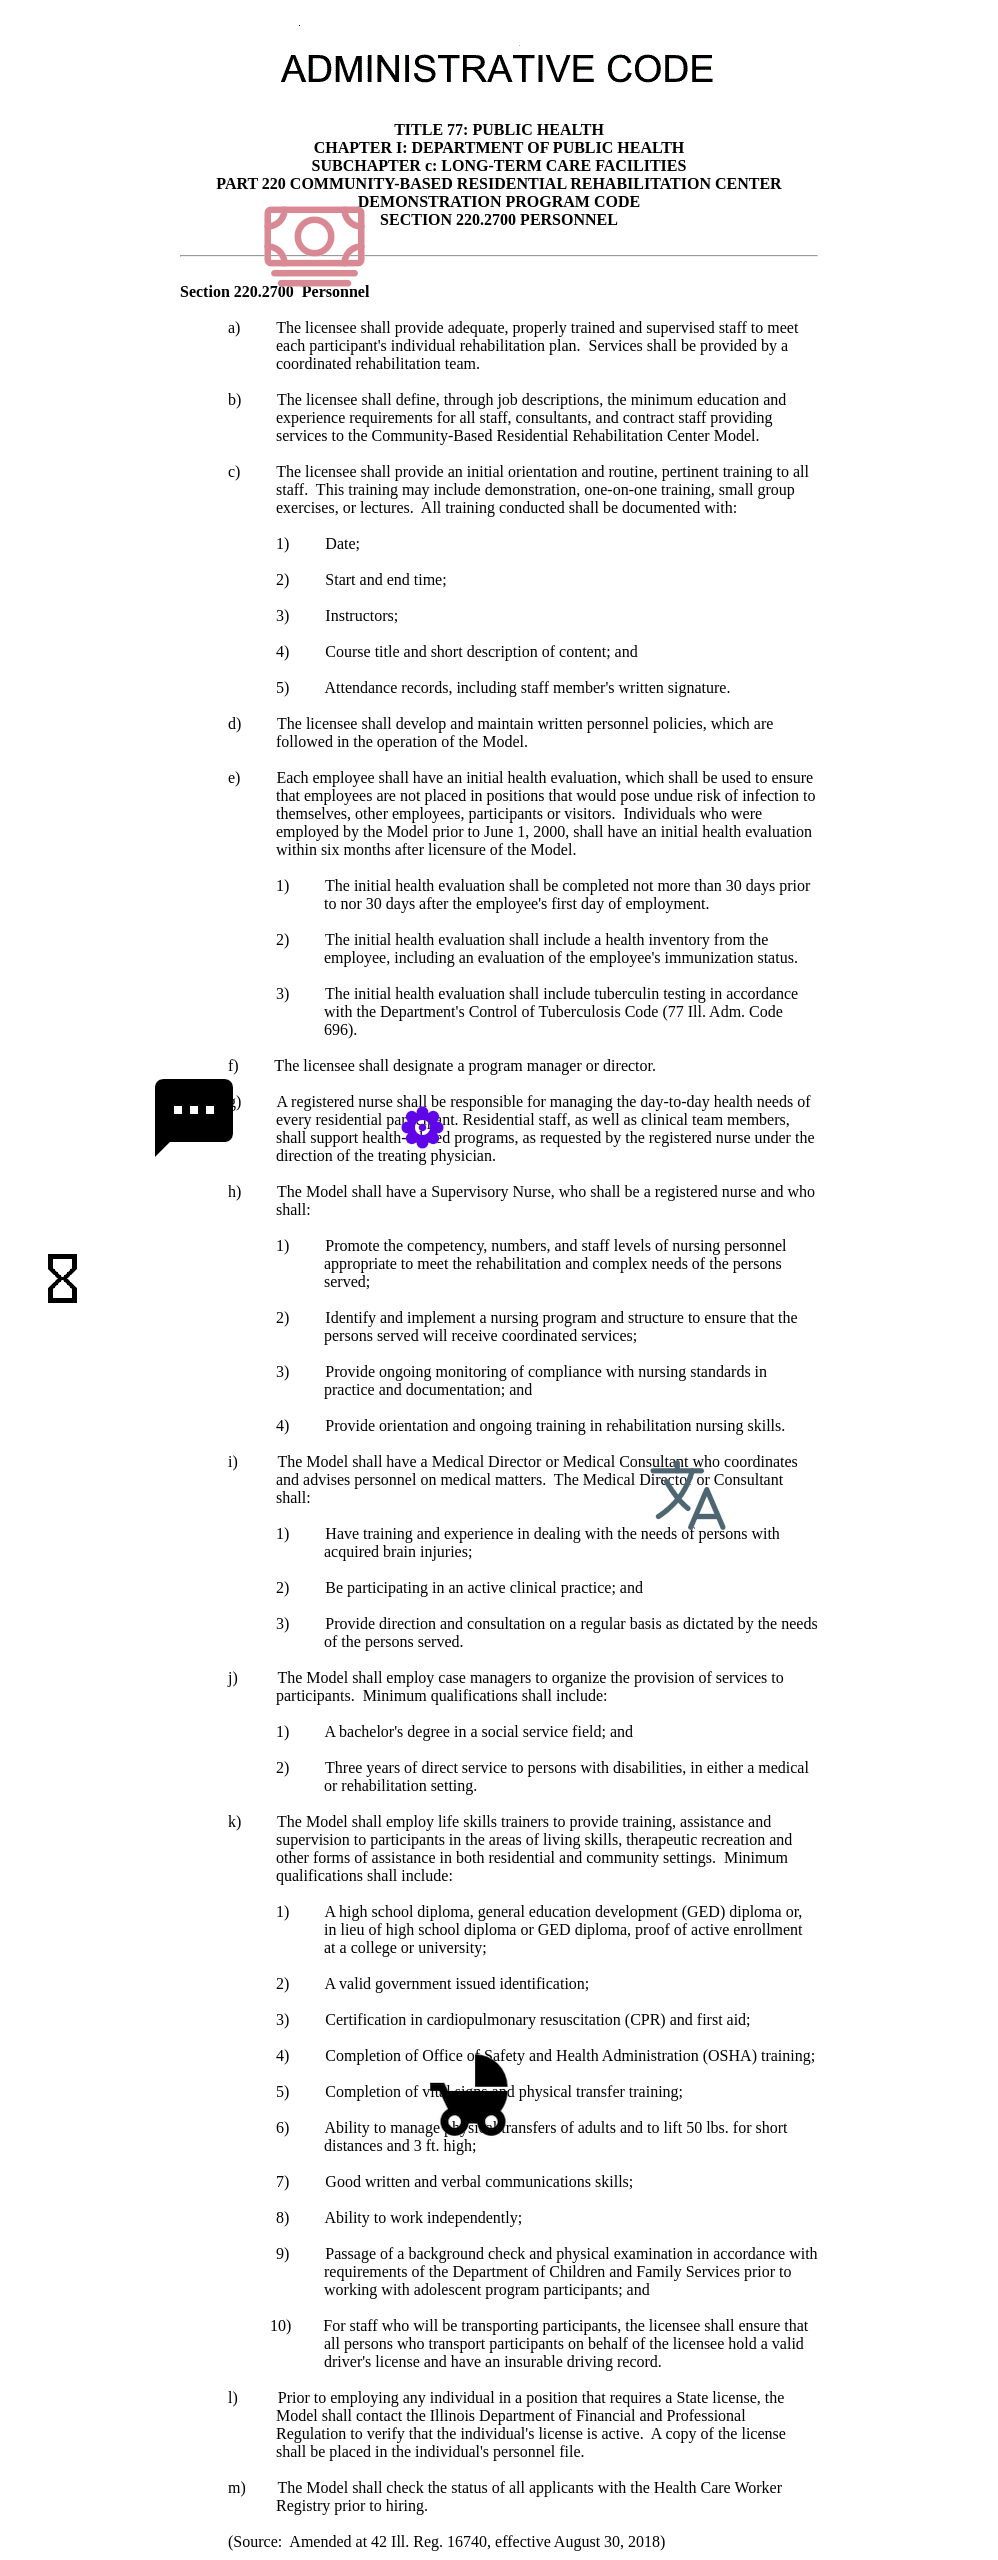 This screenshot has height=2560, width=998. I want to click on indicates a process is loading or in progress, so click(62, 1278).